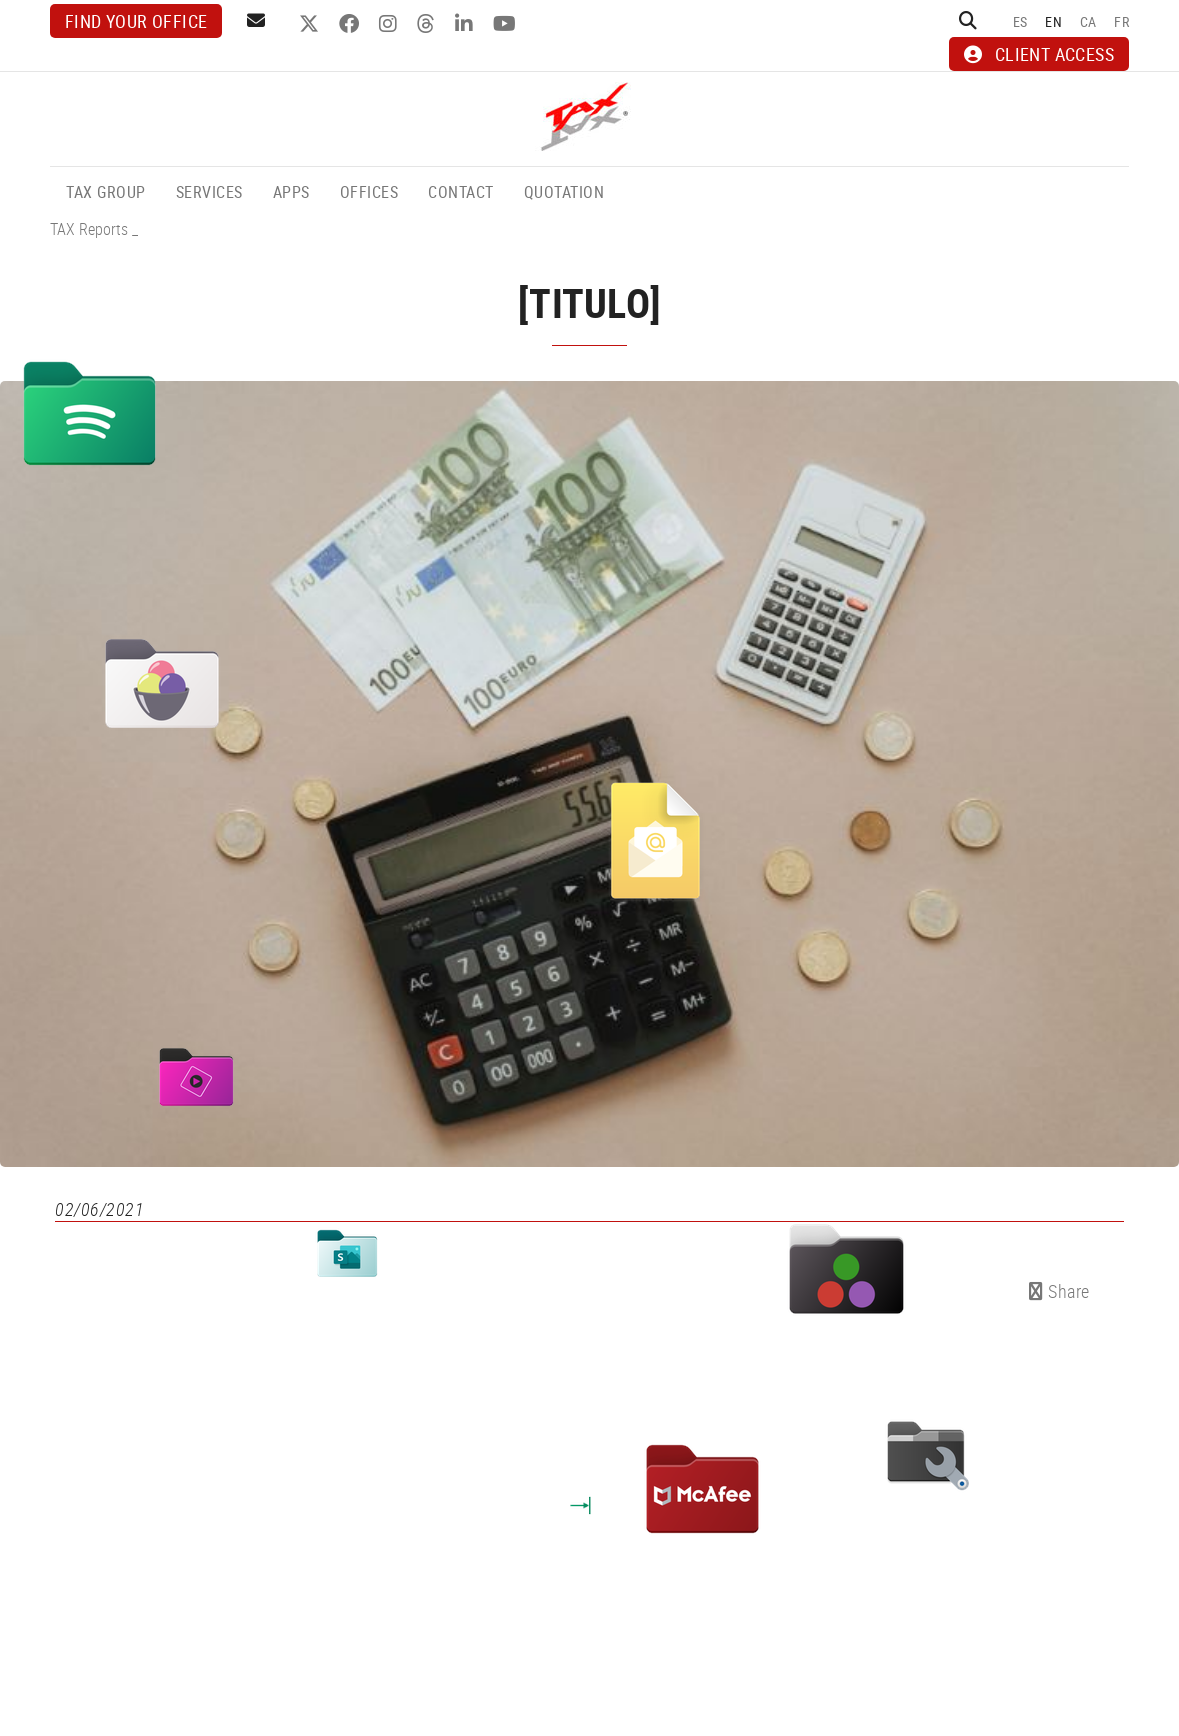  What do you see at coordinates (846, 1272) in the screenshot?
I see `open julia programming language project folder` at bounding box center [846, 1272].